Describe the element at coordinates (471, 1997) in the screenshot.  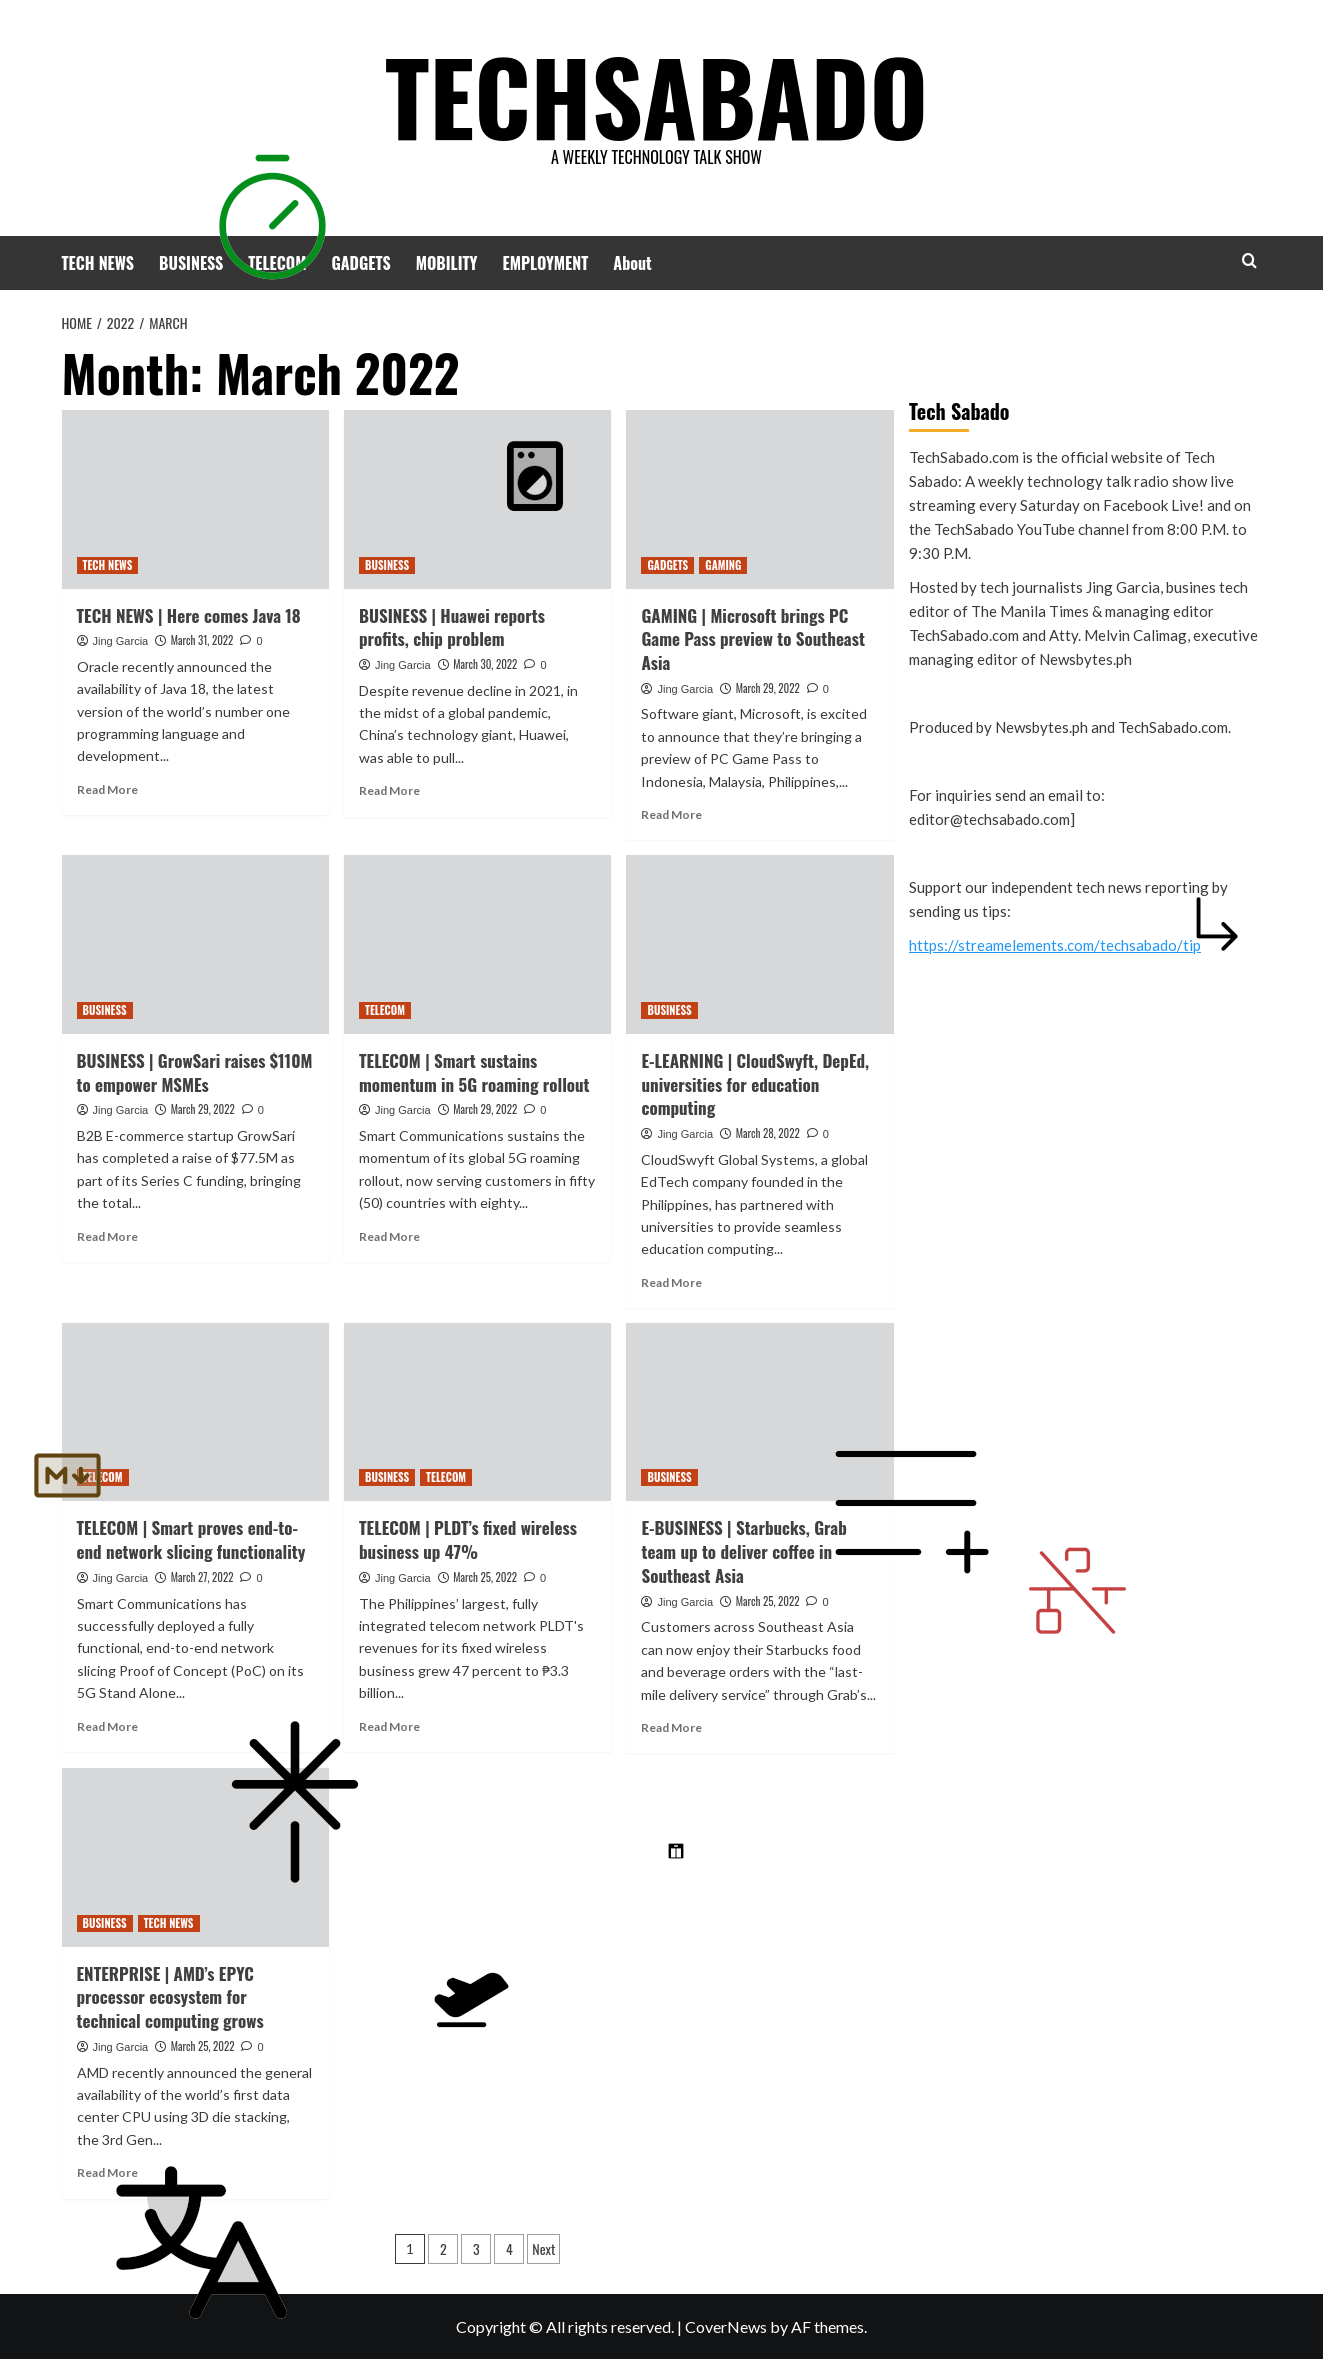
I see `indicates flight departure status` at that location.